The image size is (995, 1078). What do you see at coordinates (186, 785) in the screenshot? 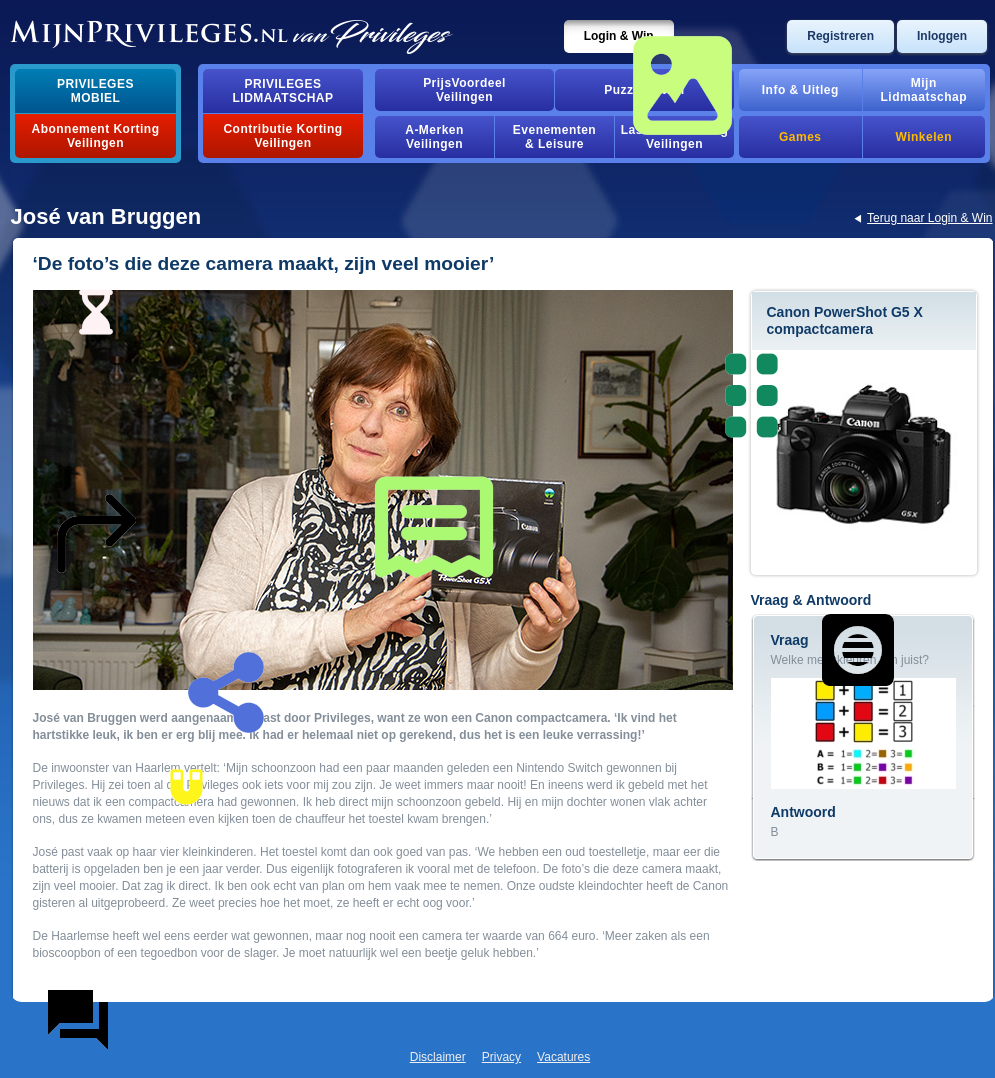
I see `activate magnetic snap or alignment tool` at bounding box center [186, 785].